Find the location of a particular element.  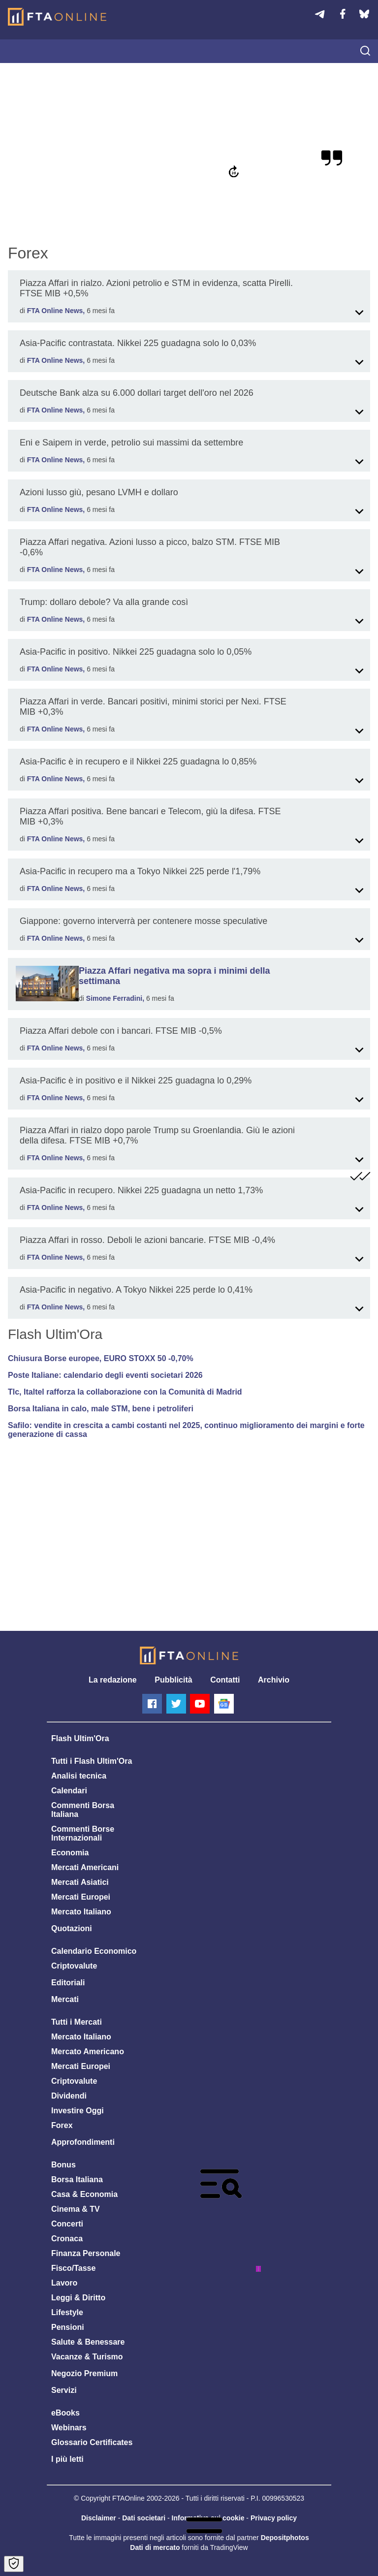

search within a list is located at coordinates (220, 2184).